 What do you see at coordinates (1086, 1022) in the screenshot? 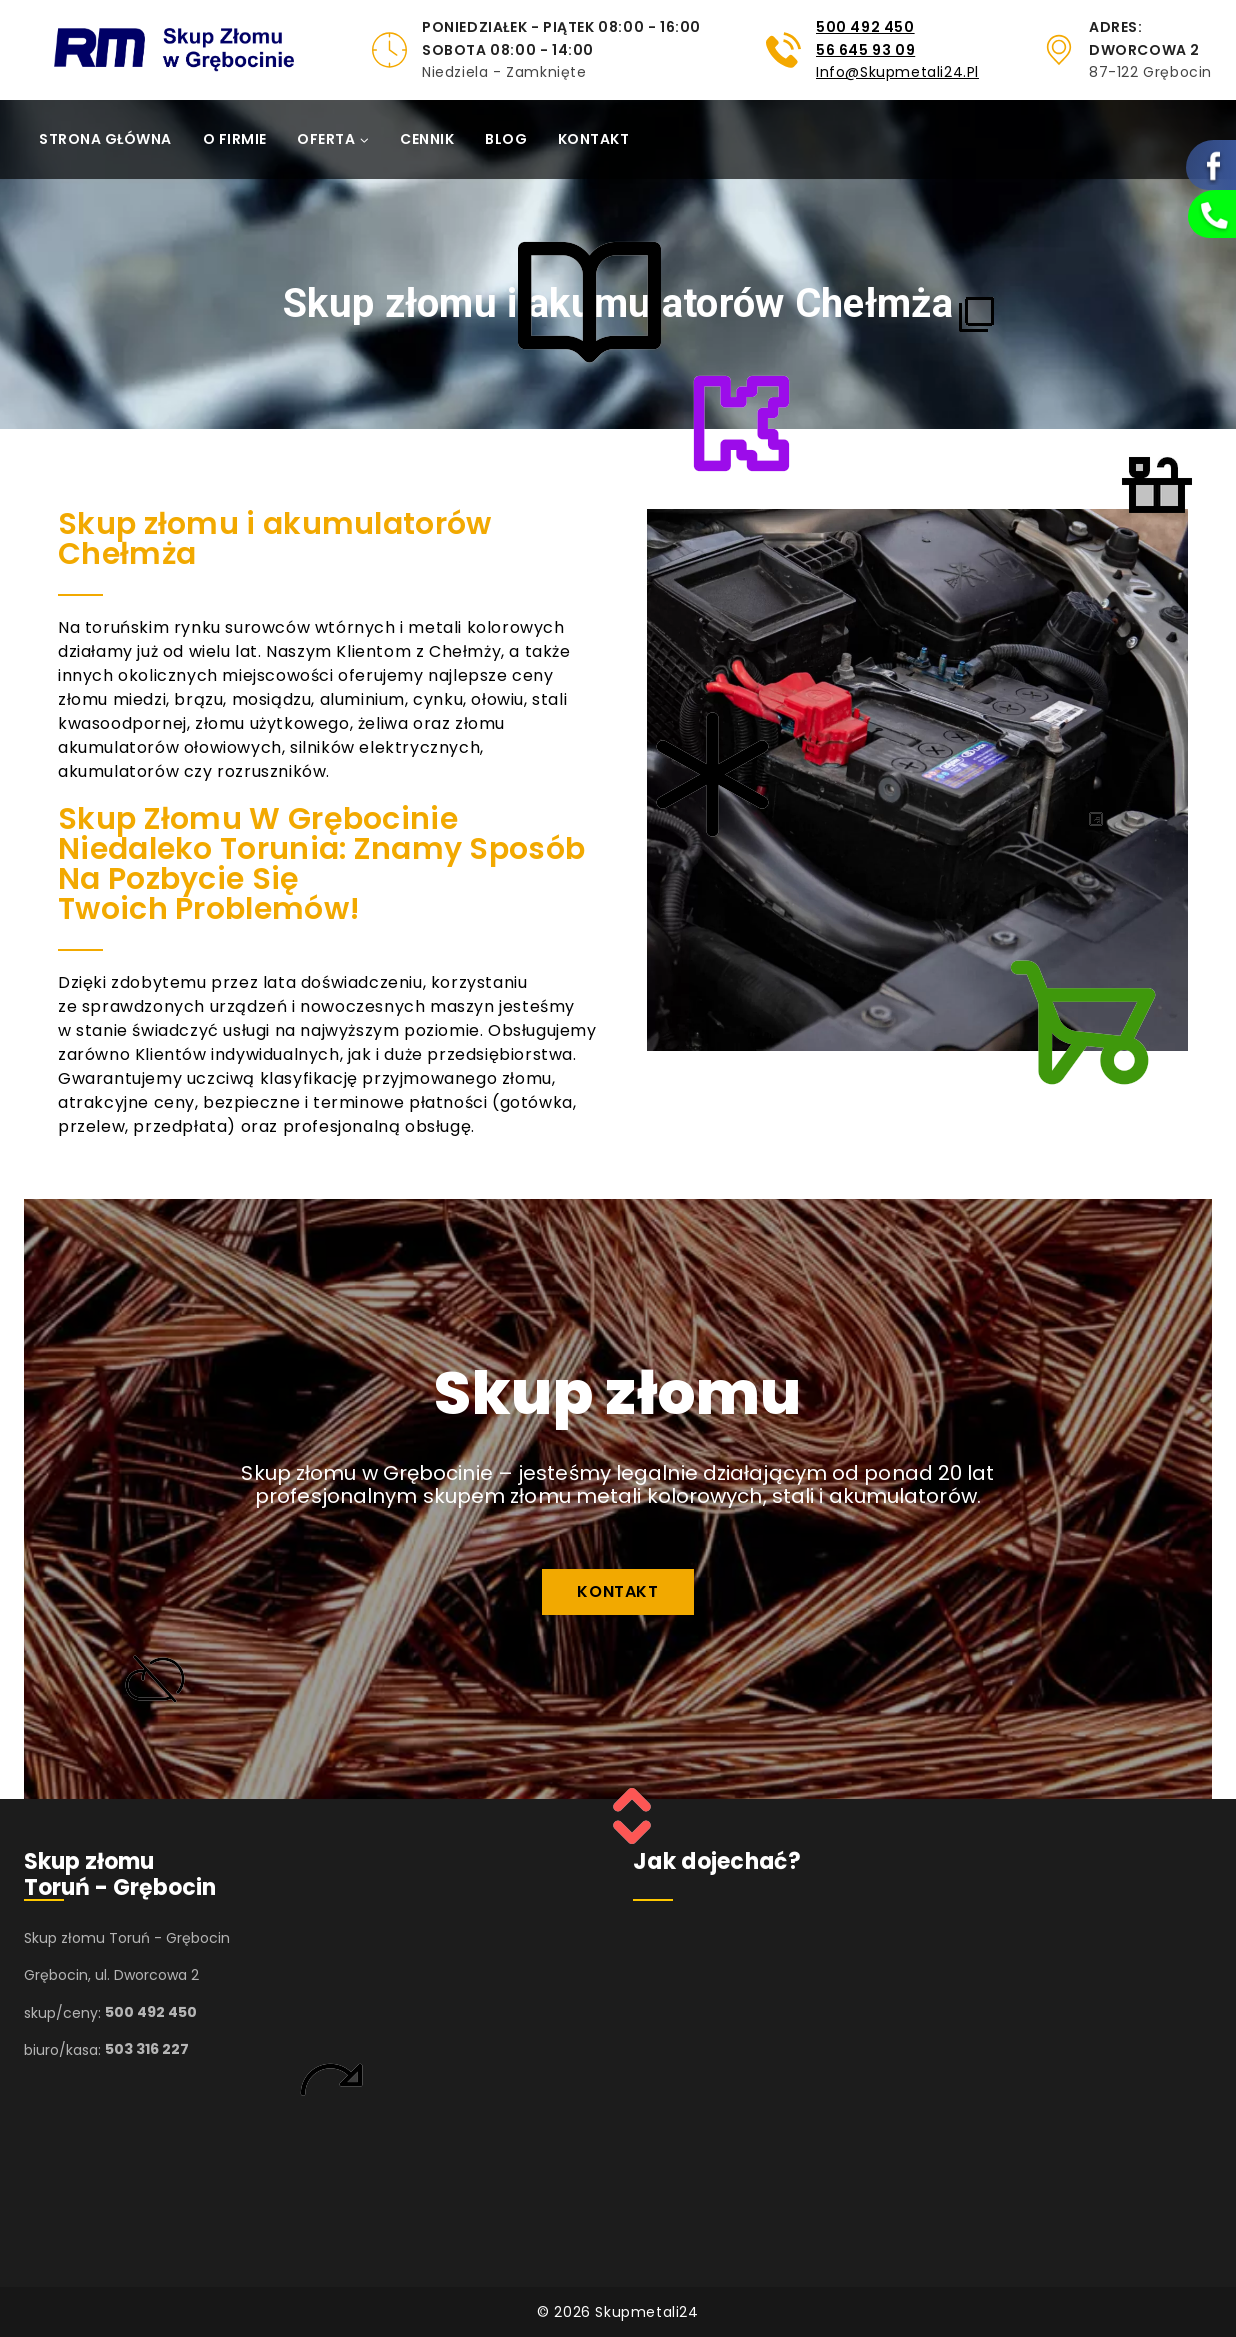
I see `access gardening or outdoor supplies` at bounding box center [1086, 1022].